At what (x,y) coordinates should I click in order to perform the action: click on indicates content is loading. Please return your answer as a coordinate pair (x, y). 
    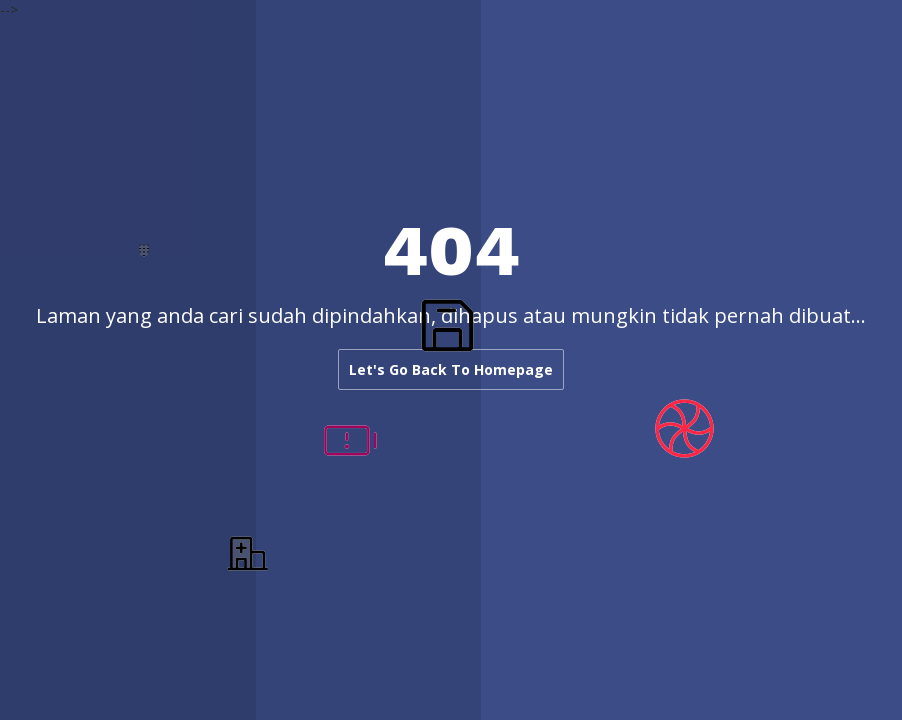
    Looking at the image, I should click on (684, 428).